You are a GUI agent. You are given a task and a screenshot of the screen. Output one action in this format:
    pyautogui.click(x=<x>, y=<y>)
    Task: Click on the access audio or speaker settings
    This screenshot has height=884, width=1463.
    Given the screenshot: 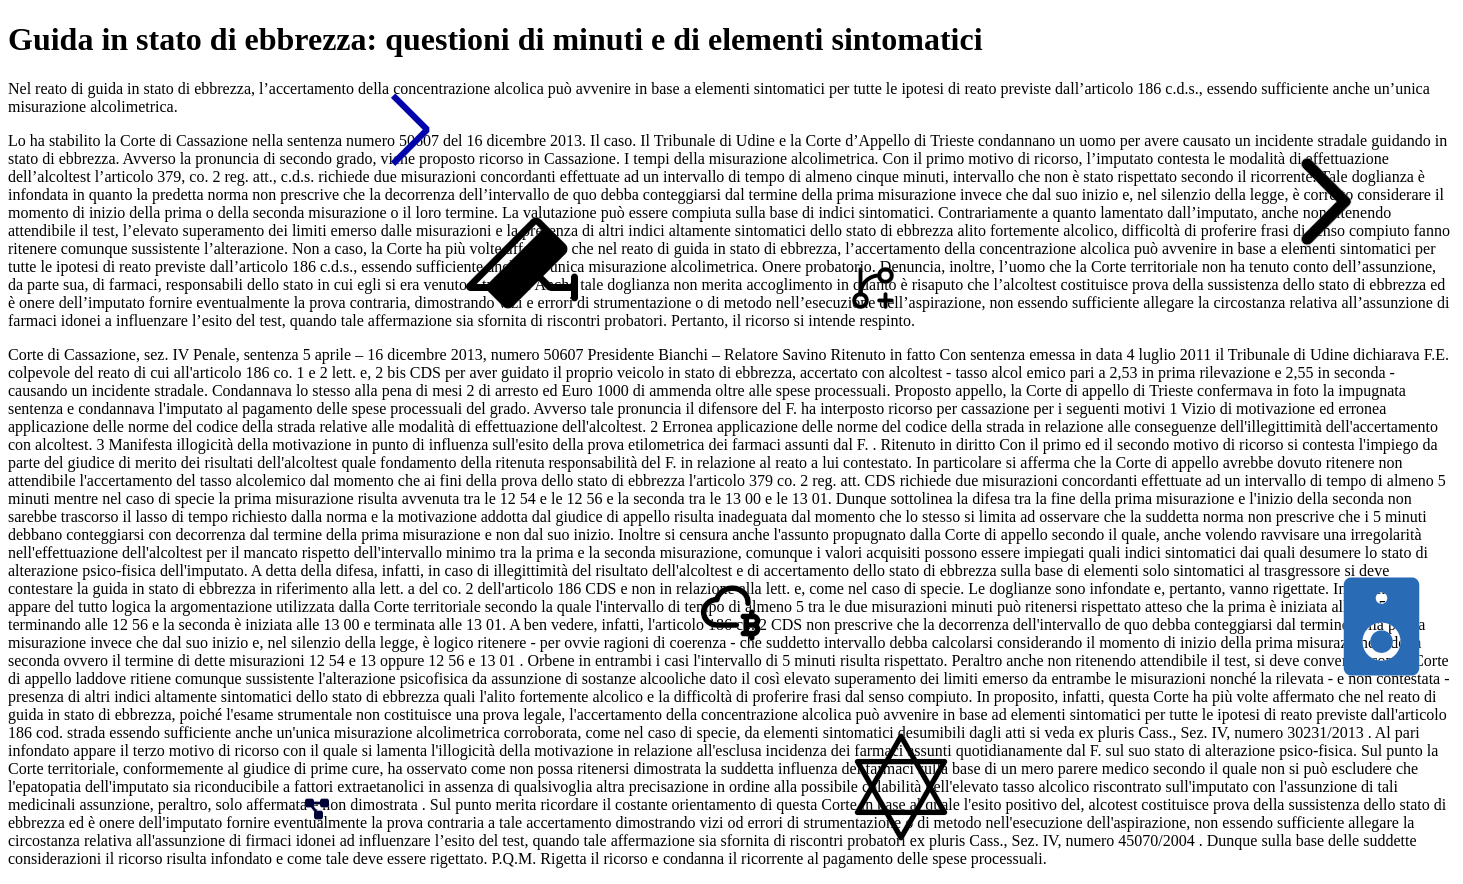 What is the action you would take?
    pyautogui.click(x=1381, y=626)
    